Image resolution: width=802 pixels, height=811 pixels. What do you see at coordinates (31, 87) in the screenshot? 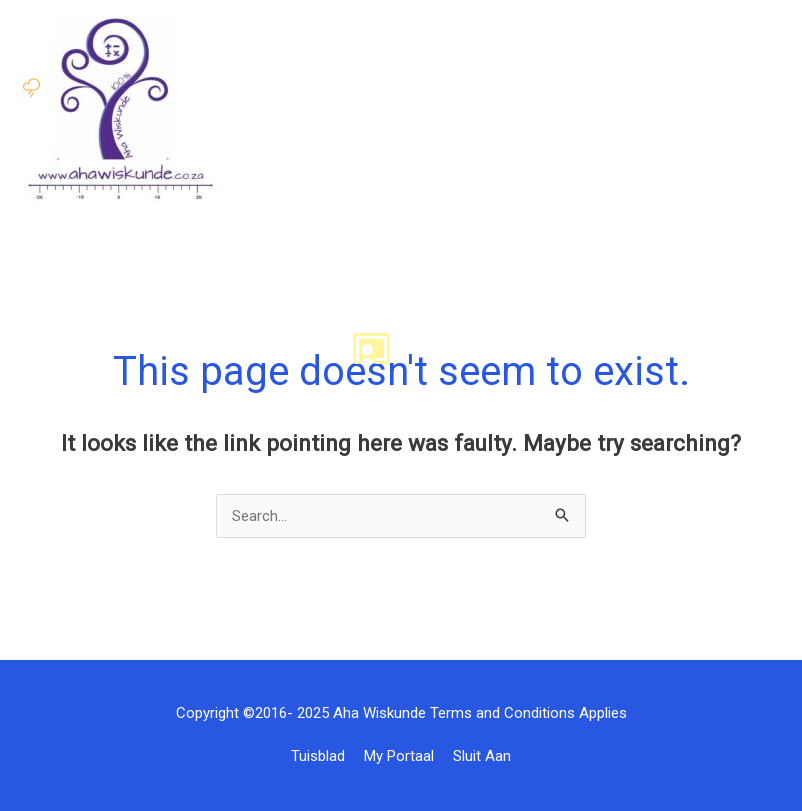
I see `view current weather conditions` at bounding box center [31, 87].